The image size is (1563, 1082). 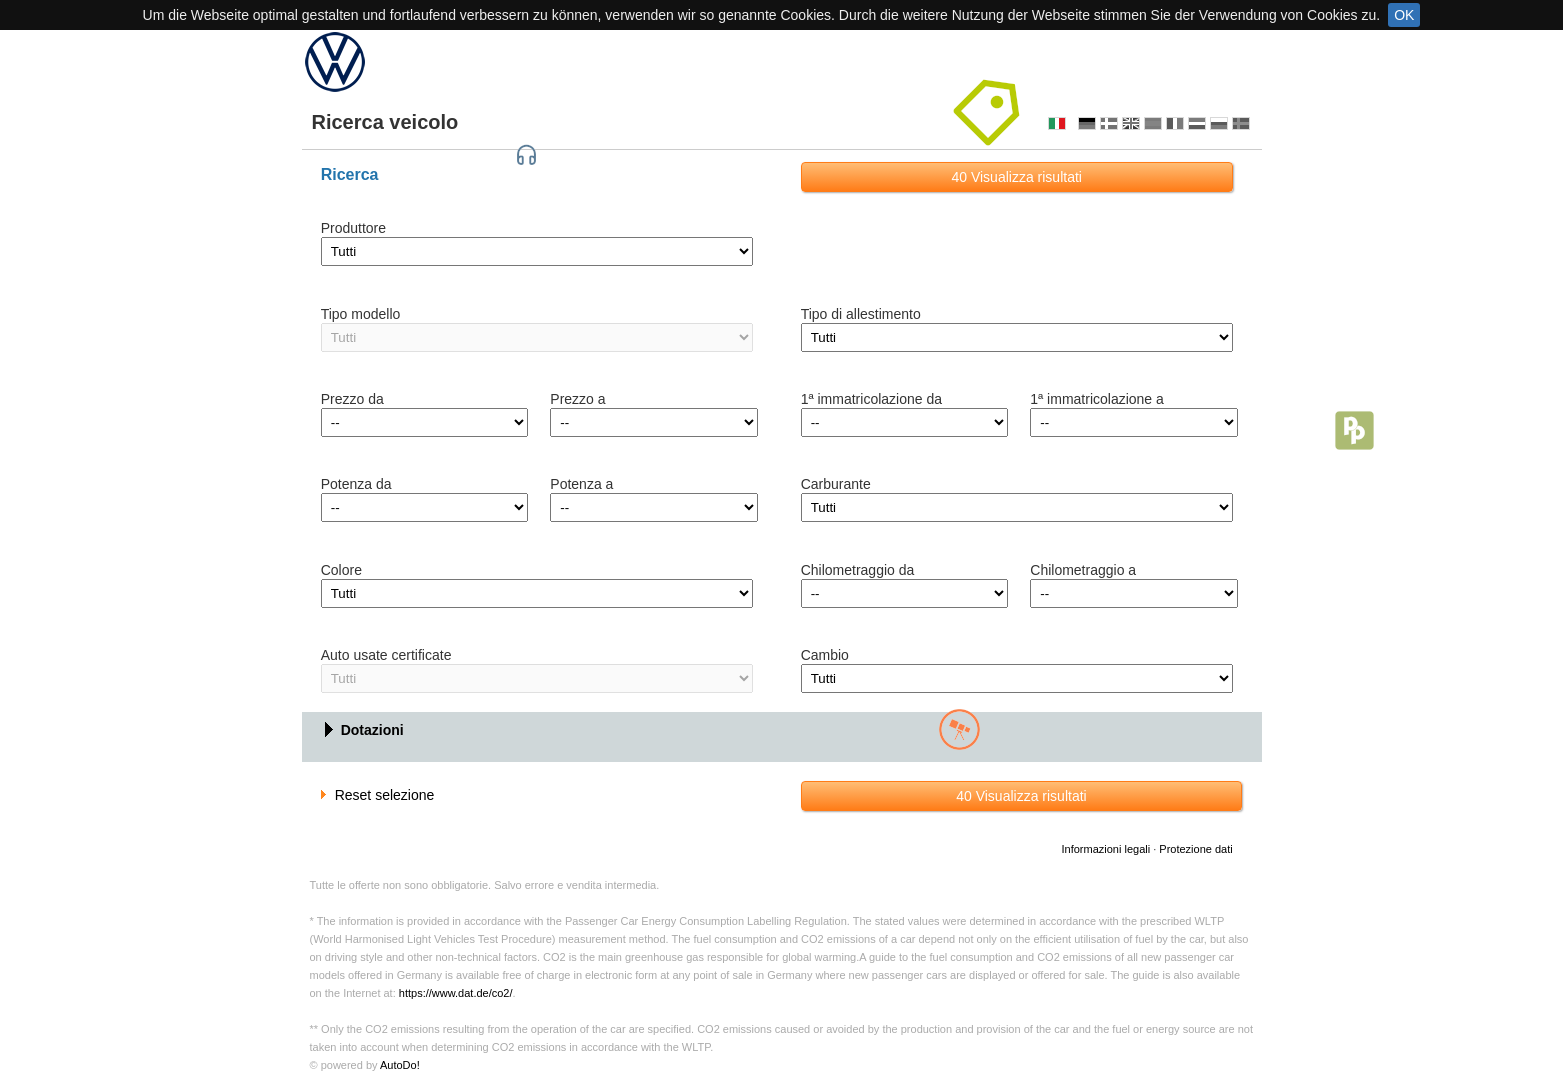 What do you see at coordinates (959, 729) in the screenshot?
I see `WPExplorer WordPress themes and resources logo` at bounding box center [959, 729].